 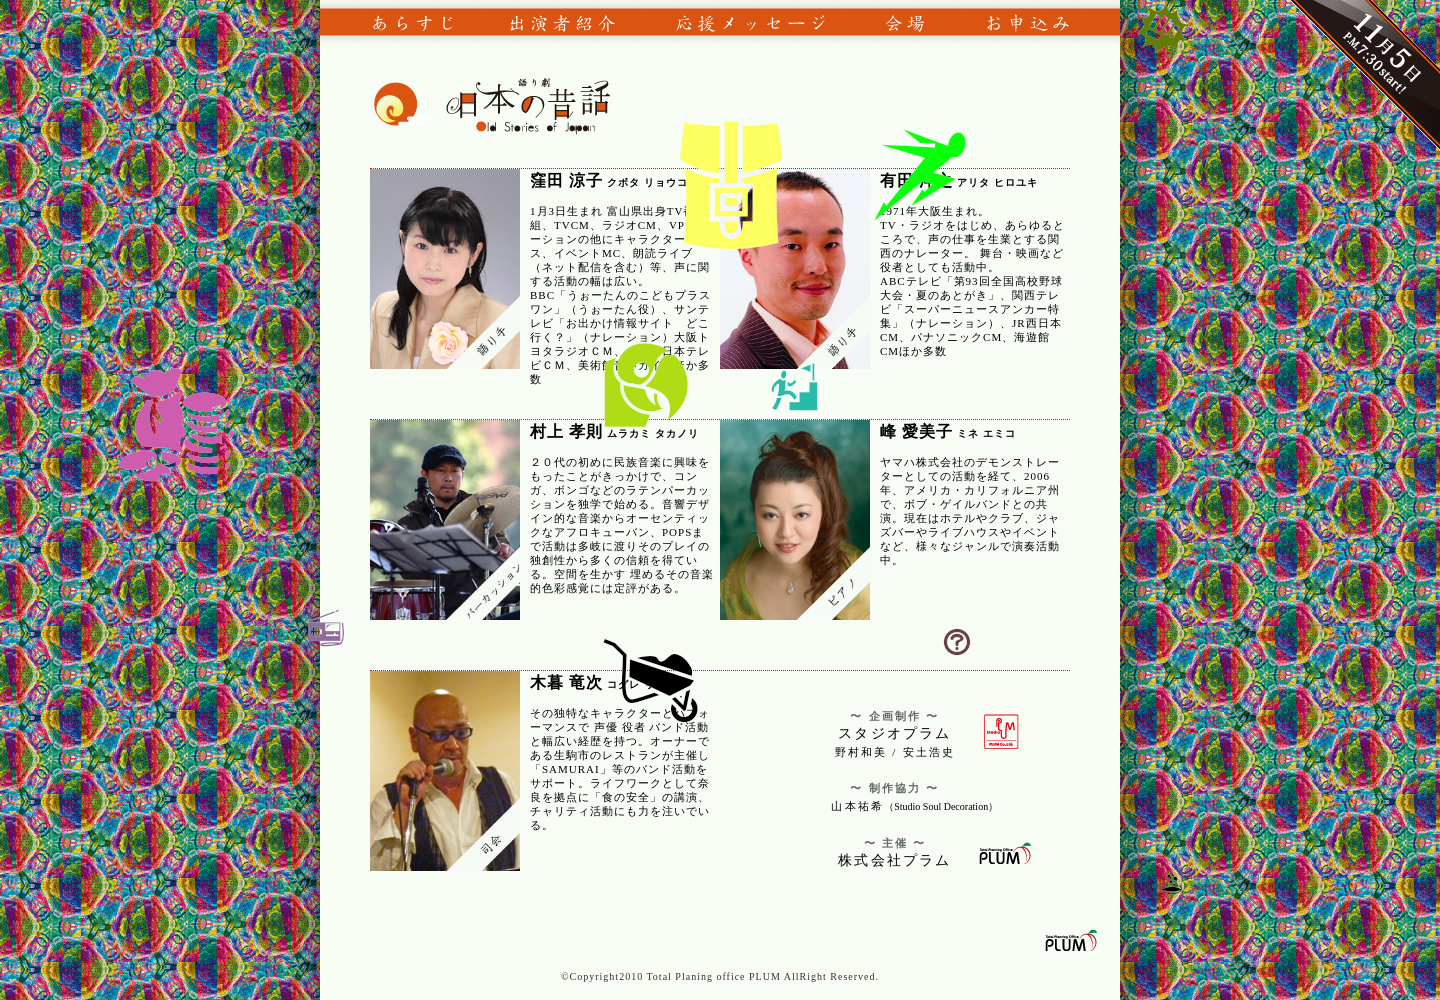 What do you see at coordinates (176, 424) in the screenshot?
I see `view your in-game currency balance` at bounding box center [176, 424].